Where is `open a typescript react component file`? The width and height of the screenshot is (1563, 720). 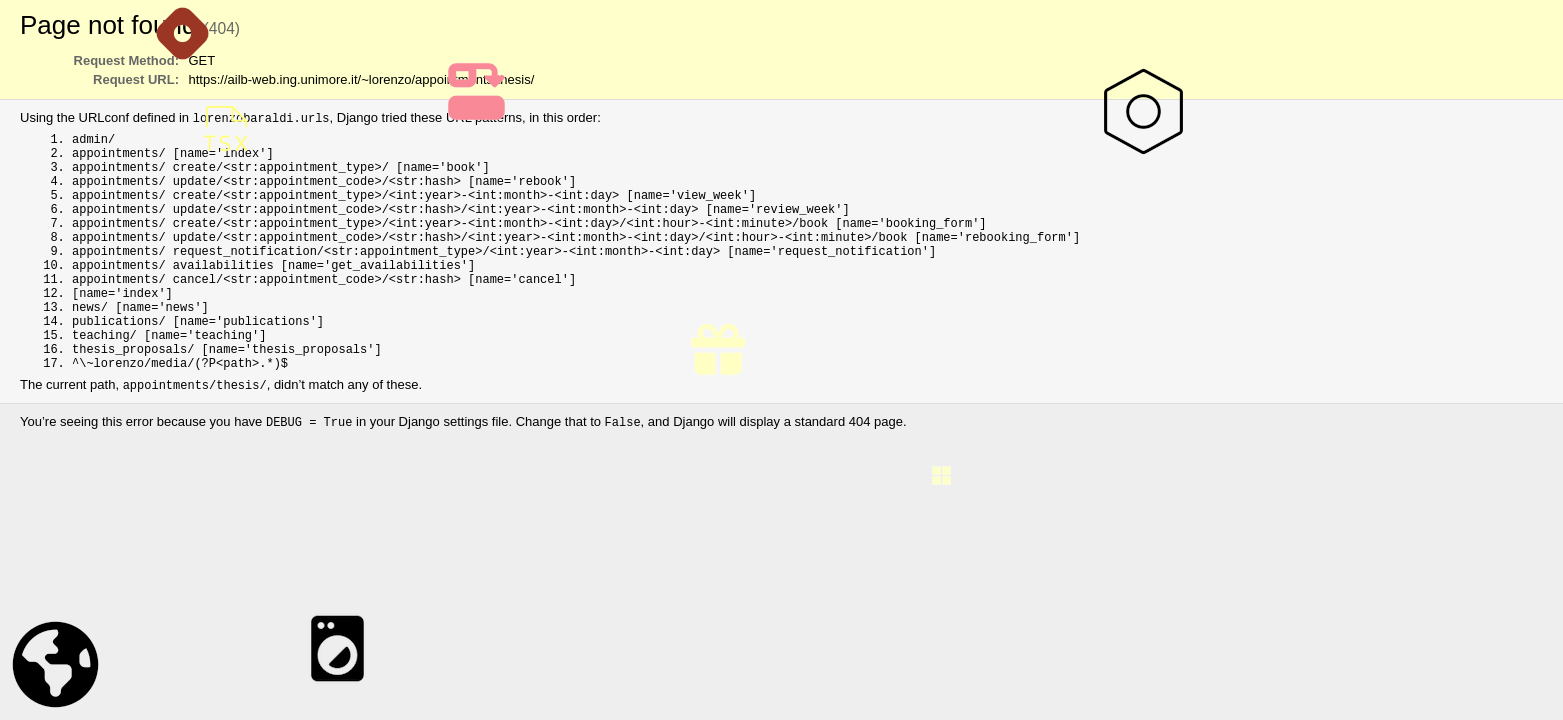
open a typescript react component file is located at coordinates (226, 130).